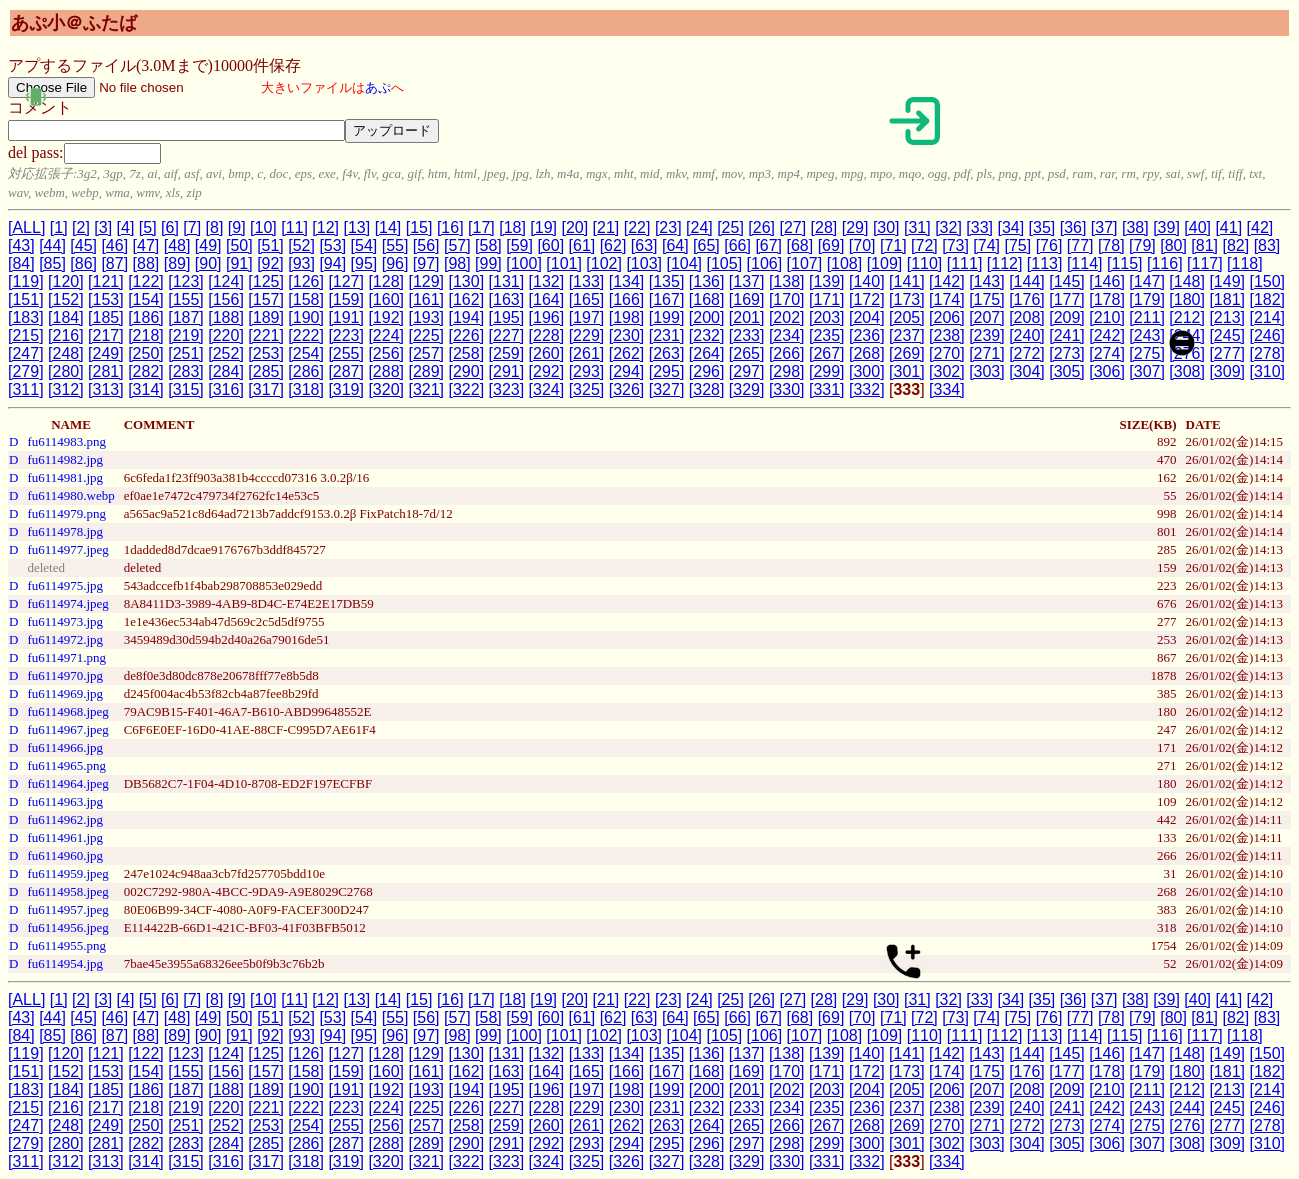  What do you see at coordinates (916, 121) in the screenshot?
I see `log in to your account` at bounding box center [916, 121].